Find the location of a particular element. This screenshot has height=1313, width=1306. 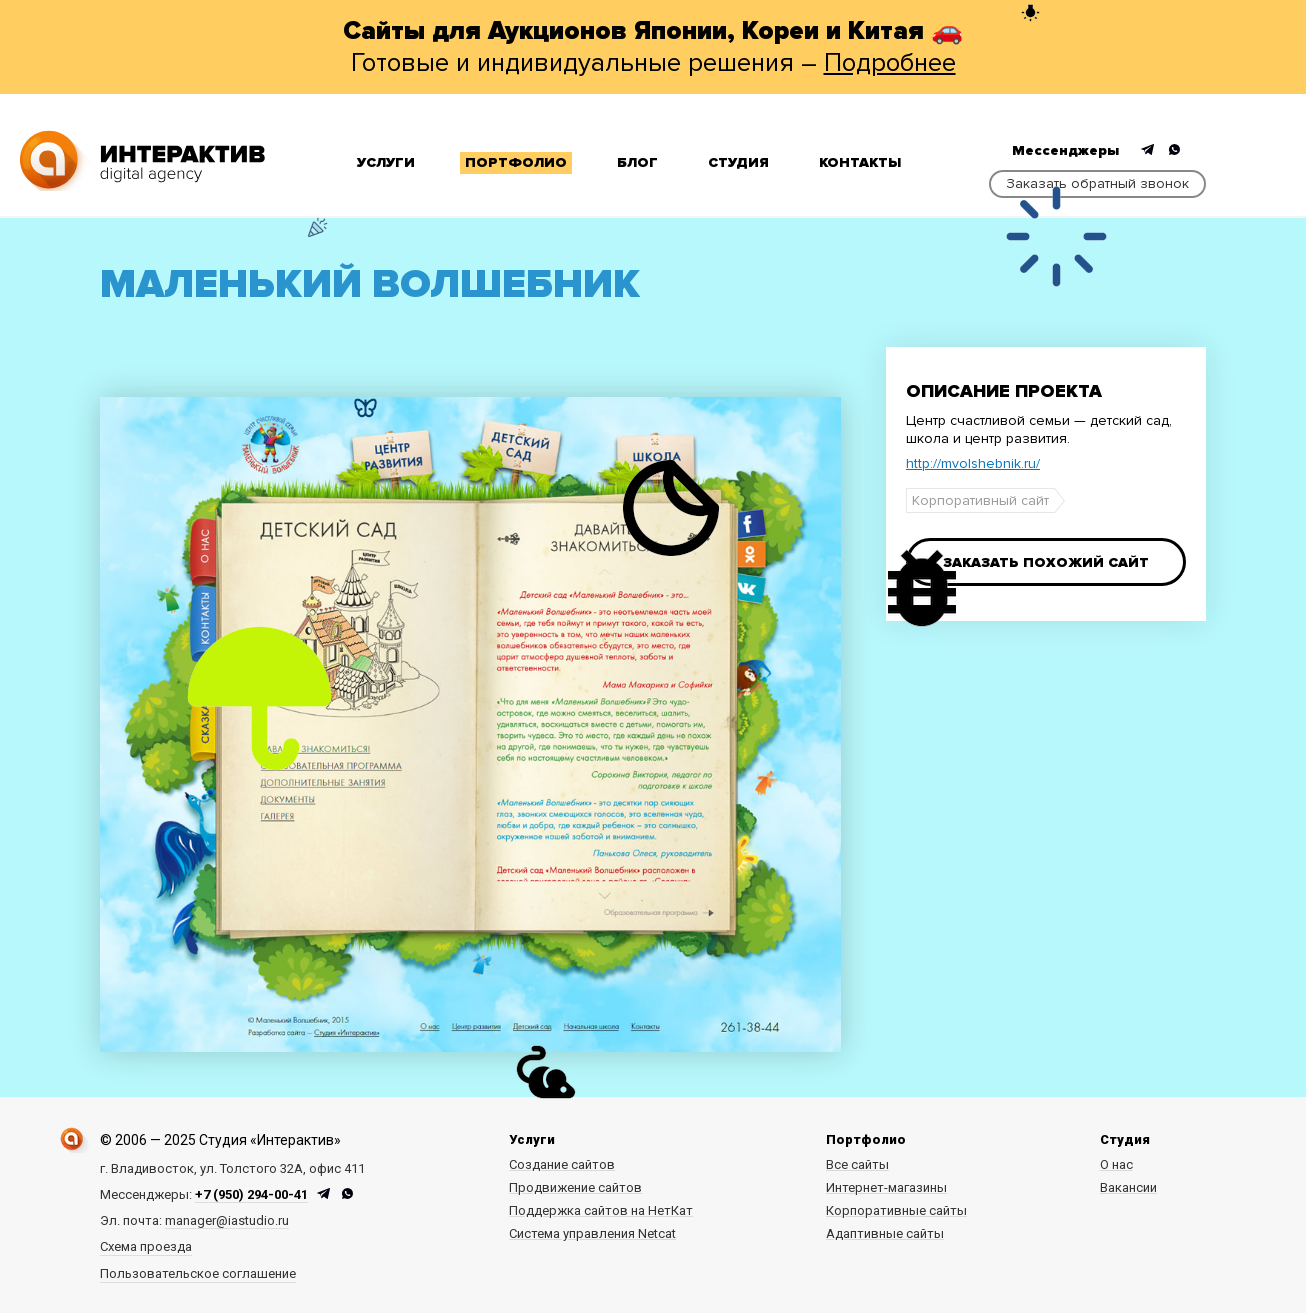

adjust incandescent light settings is located at coordinates (1030, 12).